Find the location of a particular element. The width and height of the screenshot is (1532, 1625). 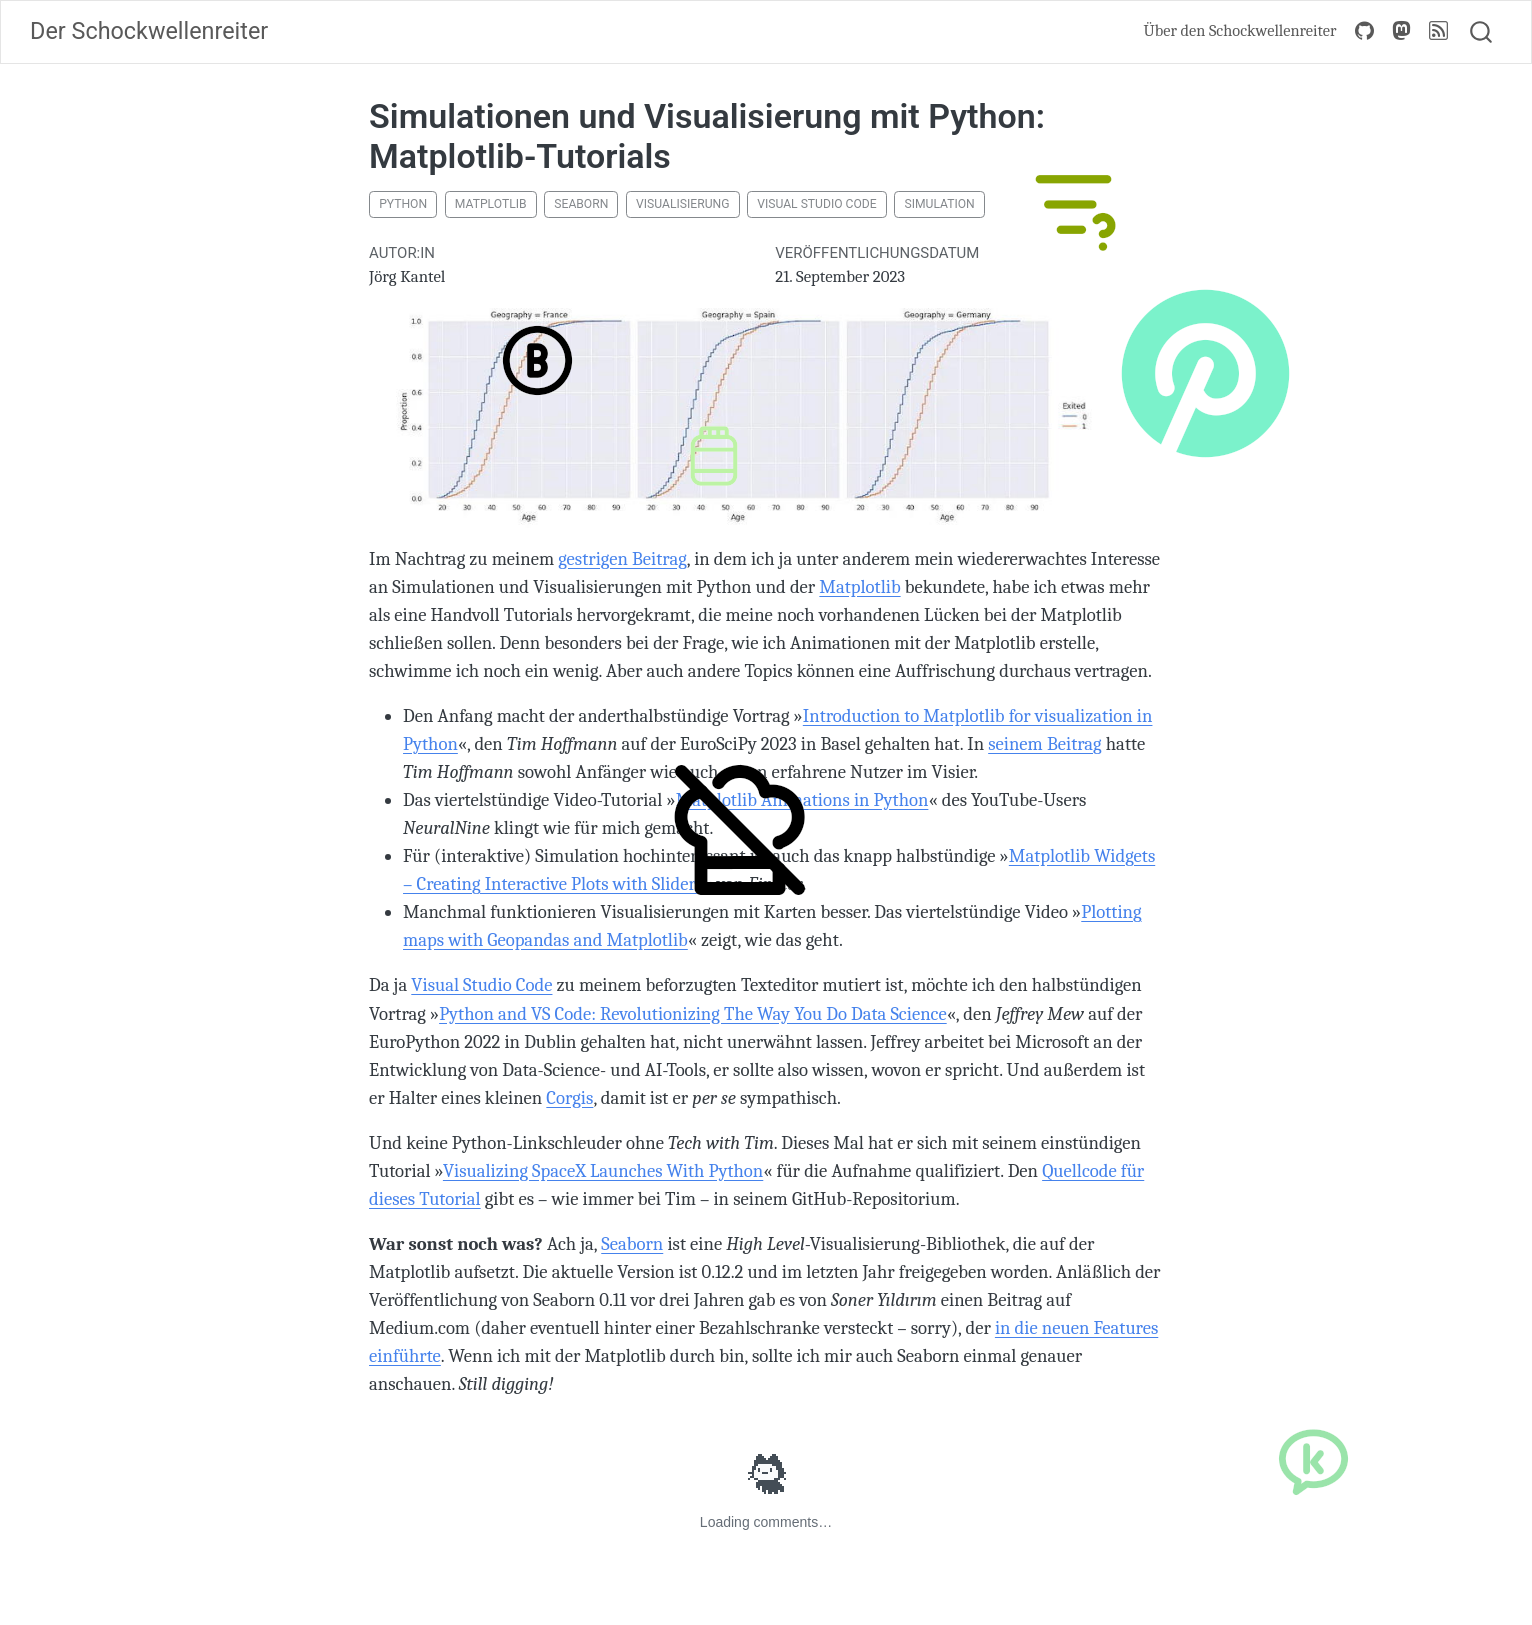

open Pinterest app is located at coordinates (1205, 373).